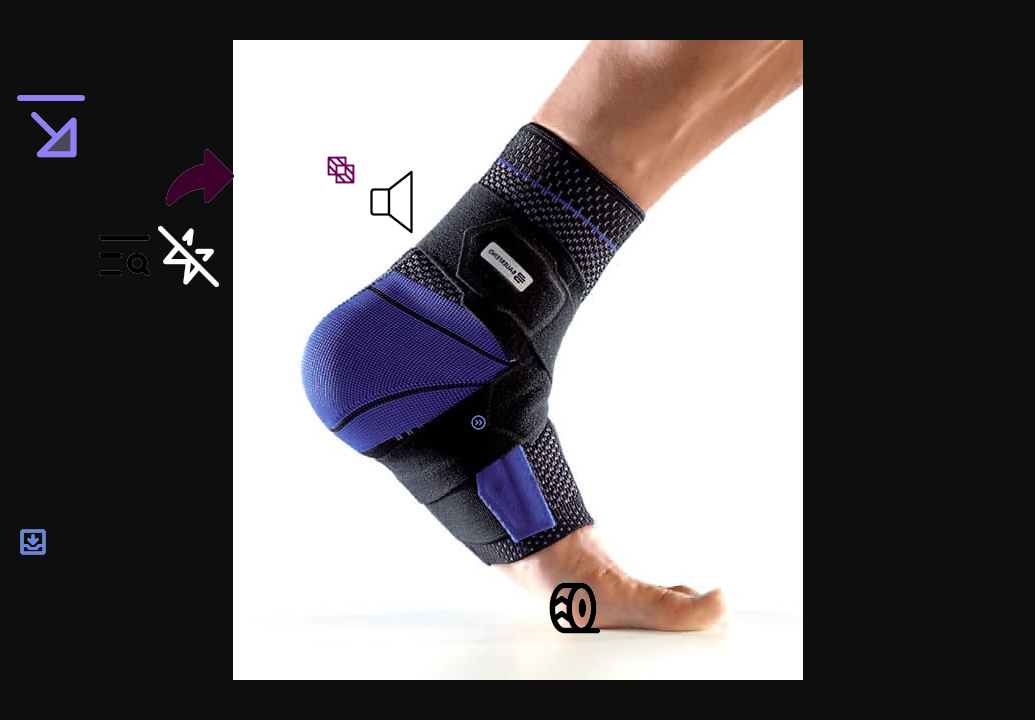 The image size is (1035, 720). Describe the element at coordinates (188, 256) in the screenshot. I see `disable flash or lightning mode` at that location.